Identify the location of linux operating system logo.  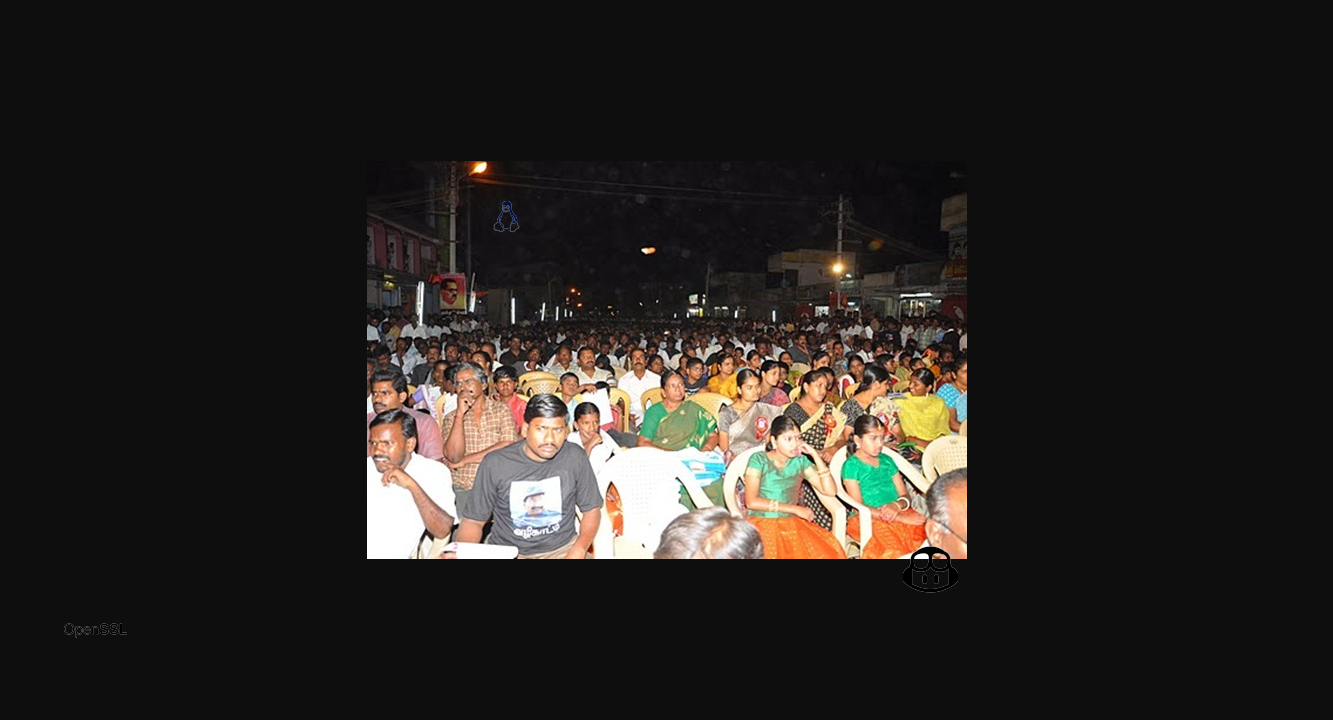
(506, 216).